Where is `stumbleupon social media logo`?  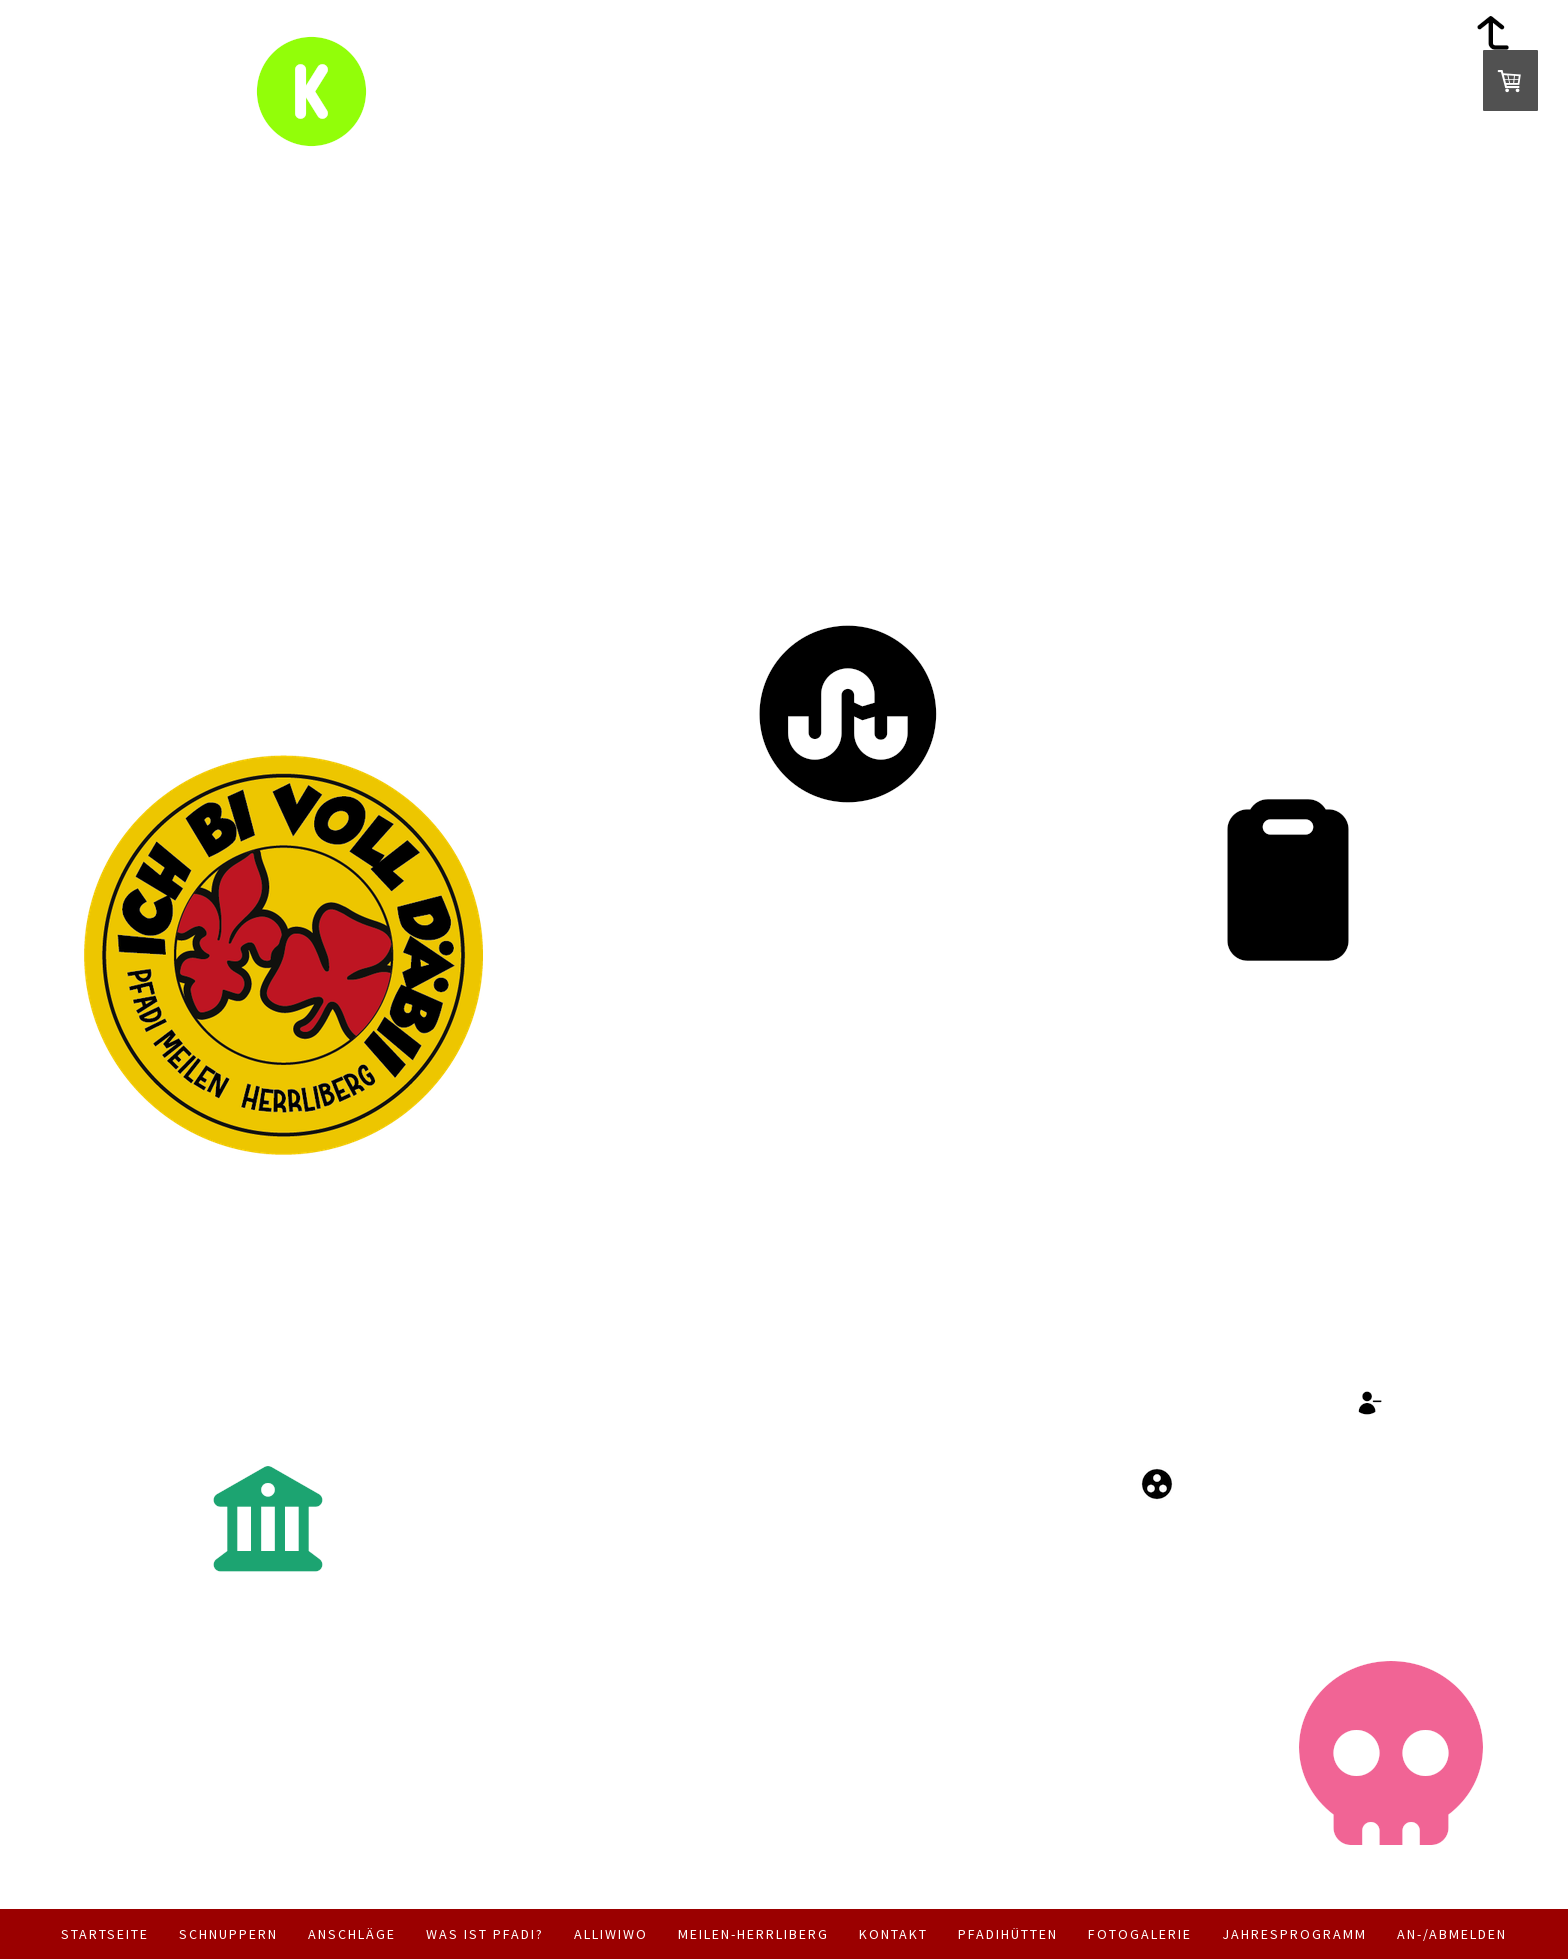 stumbleupon social media logo is located at coordinates (845, 714).